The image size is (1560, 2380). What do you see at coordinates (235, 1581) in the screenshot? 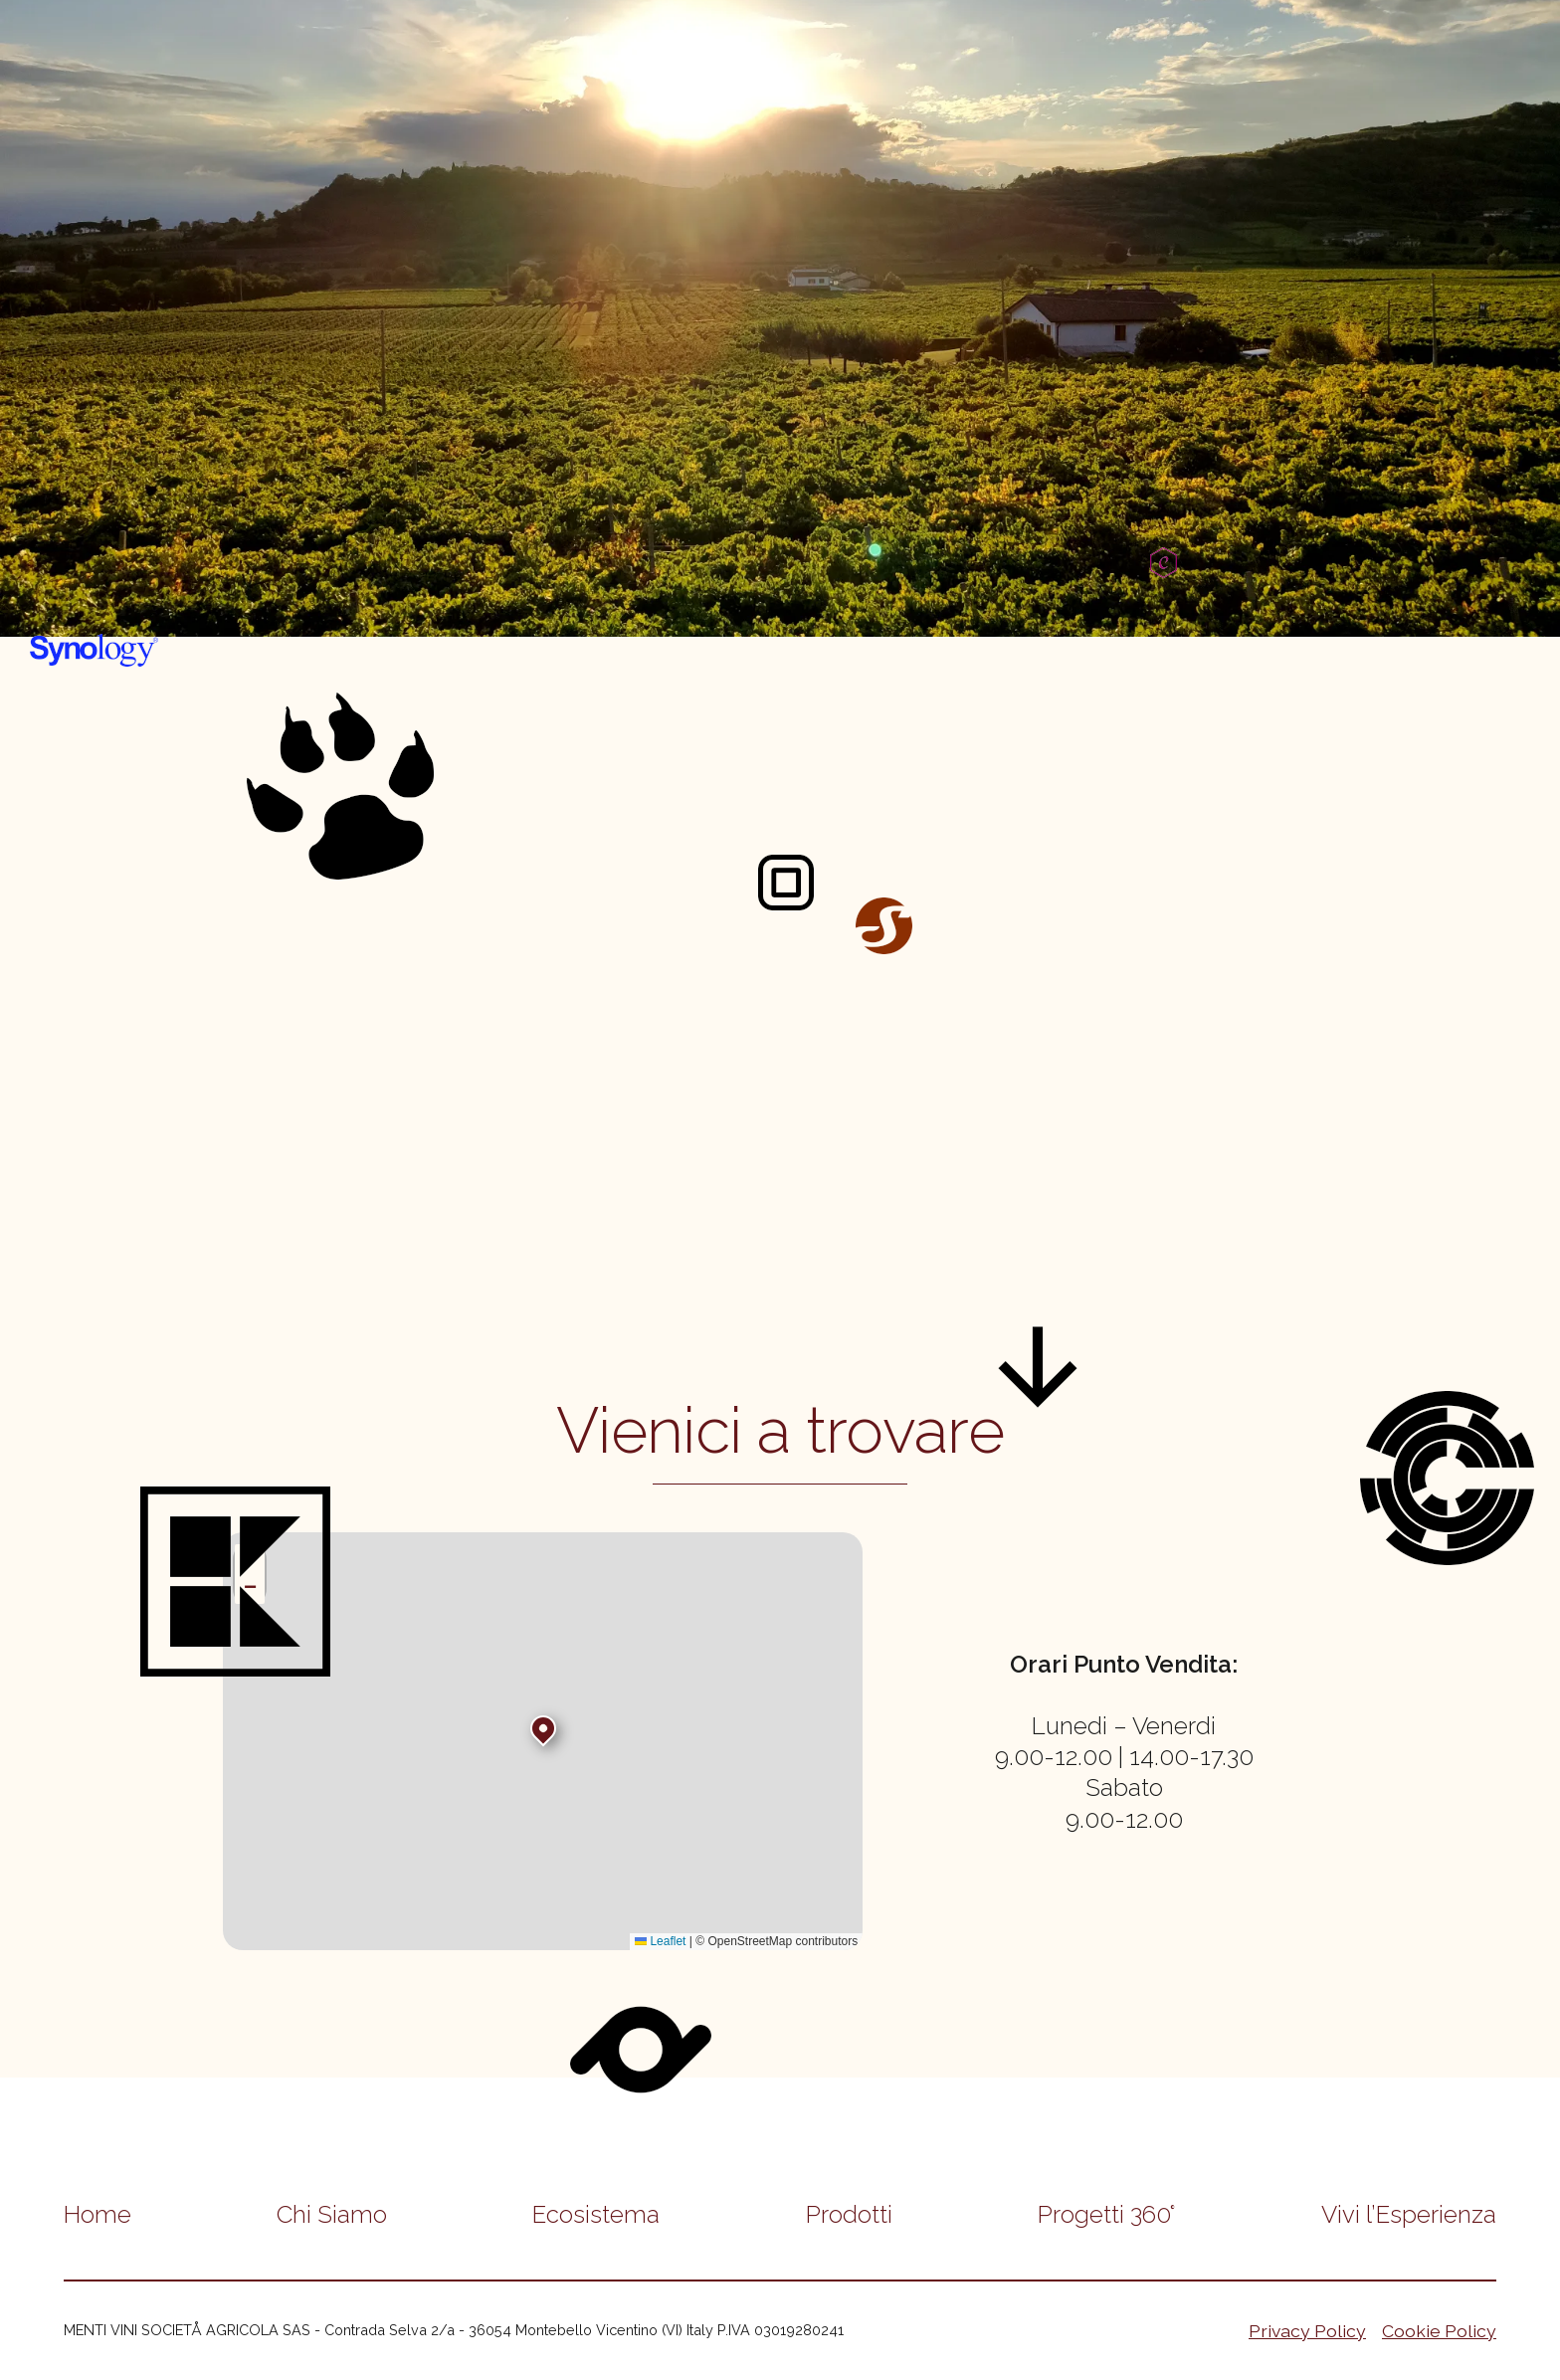
I see `open the Kaufland app` at bounding box center [235, 1581].